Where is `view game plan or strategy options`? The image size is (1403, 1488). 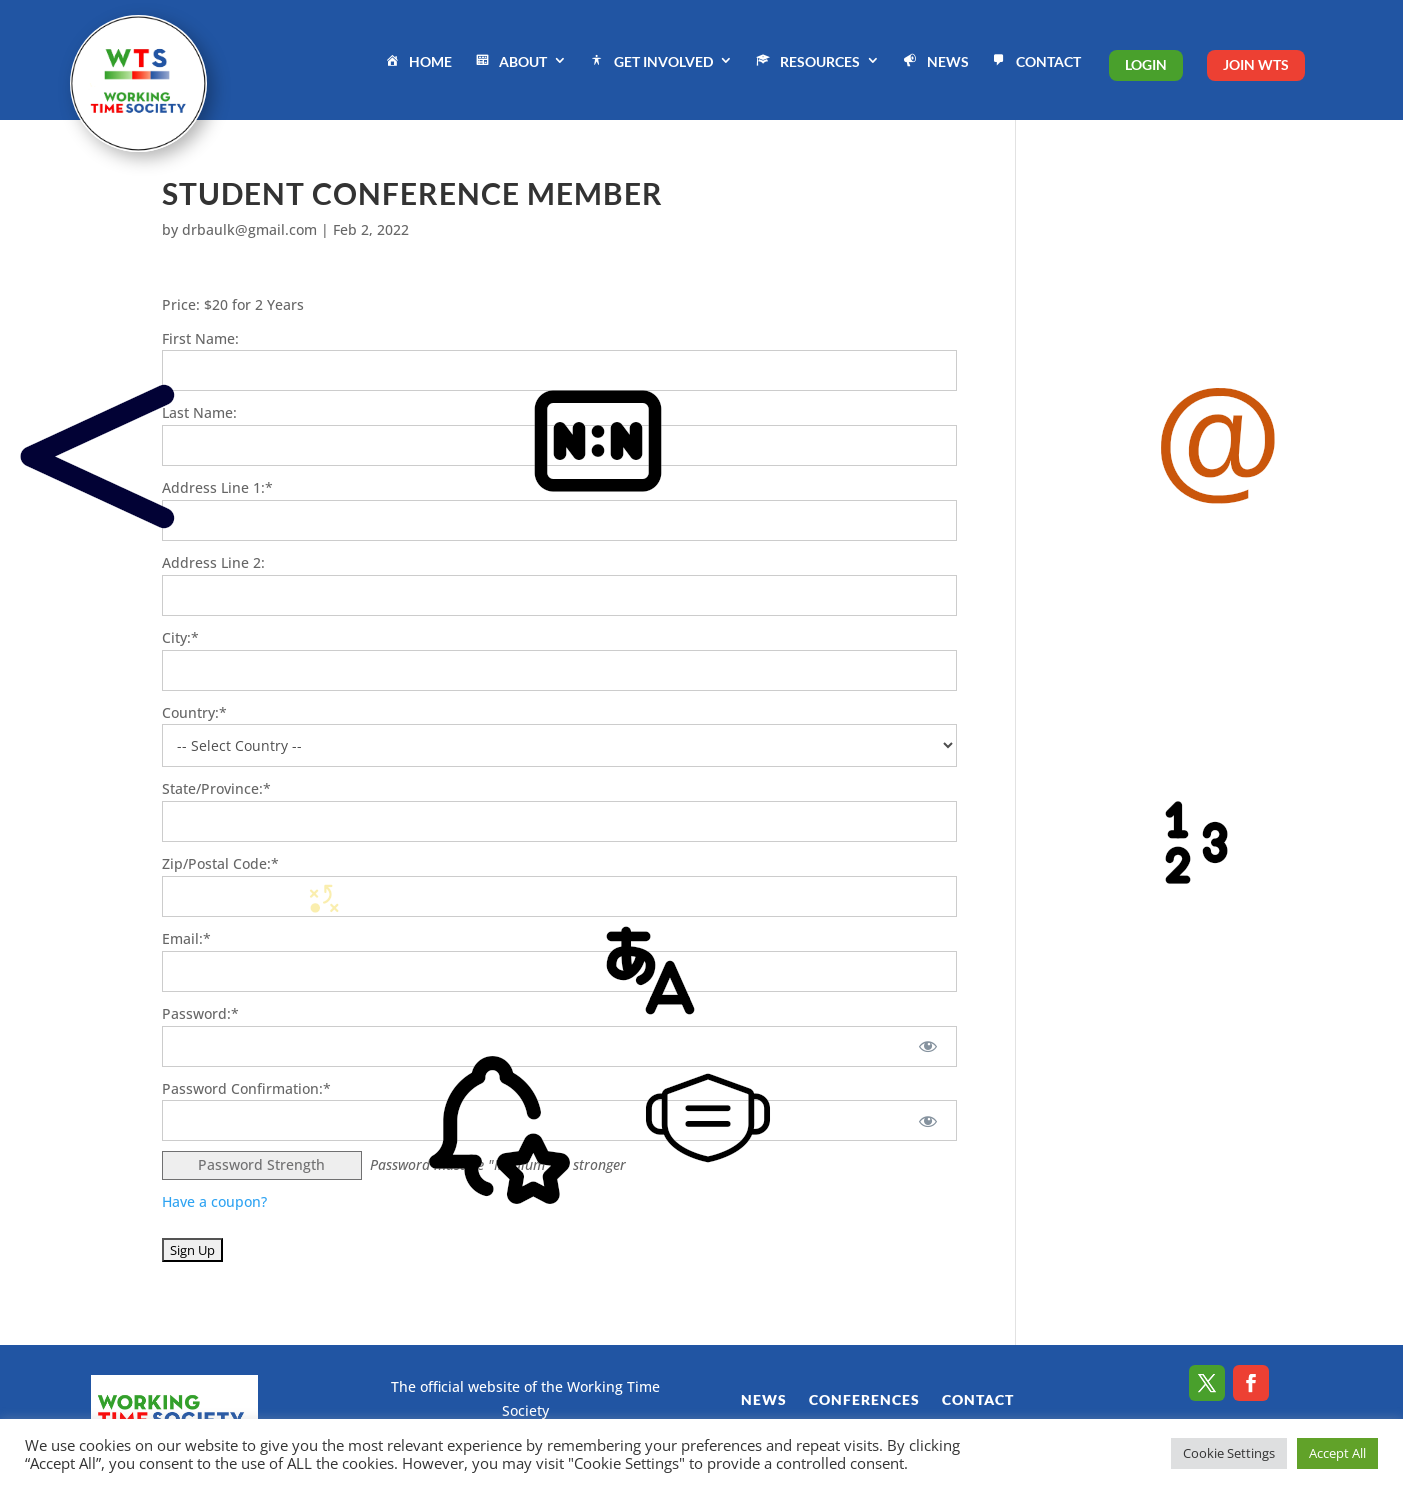 view game plan or strategy options is located at coordinates (323, 899).